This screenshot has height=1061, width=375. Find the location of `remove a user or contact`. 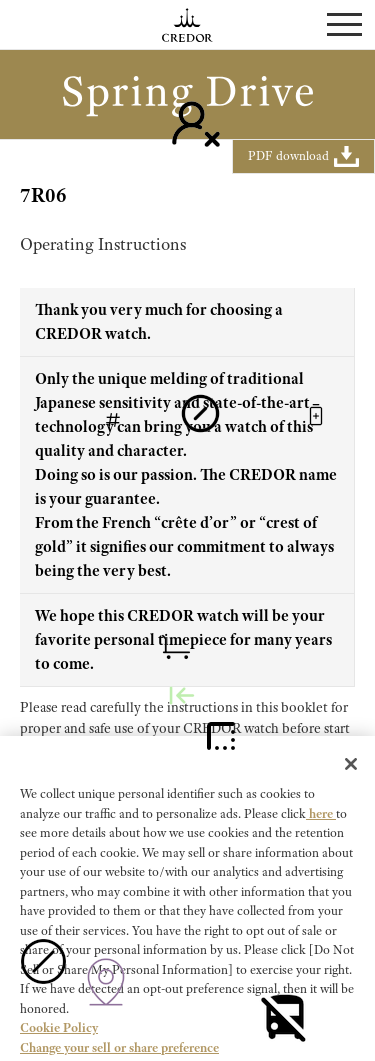

remove a user or contact is located at coordinates (196, 123).